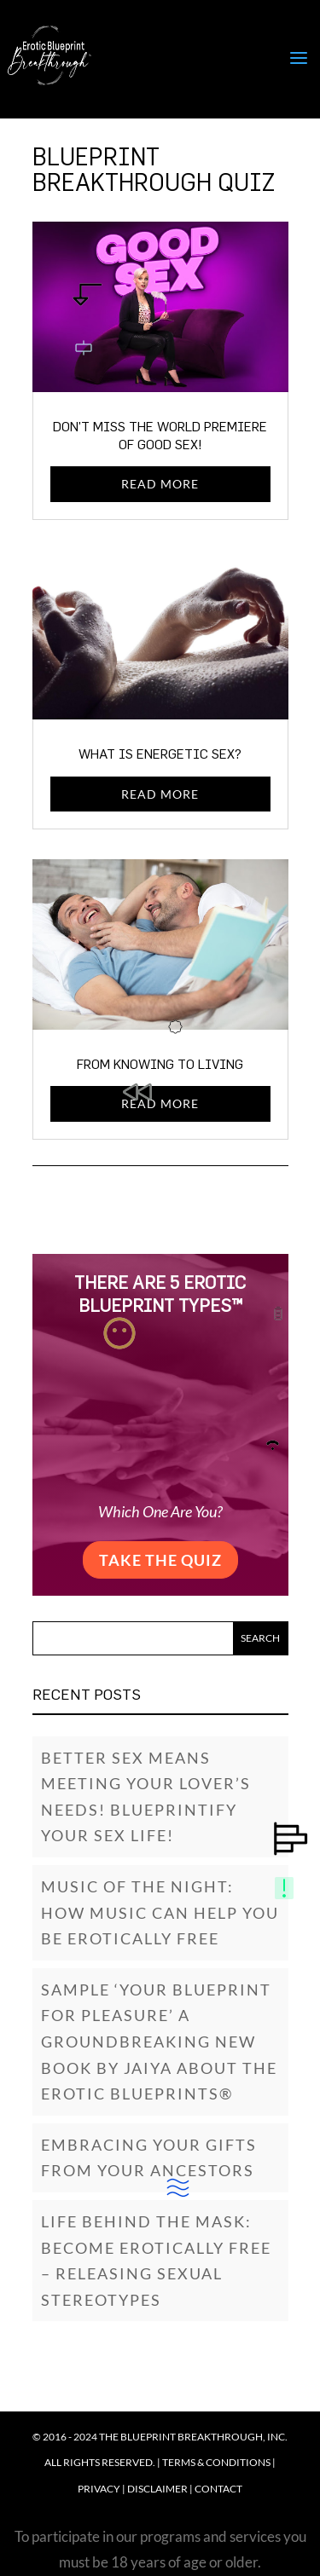  What do you see at coordinates (289, 1839) in the screenshot?
I see `view horizontal bar chart data` at bounding box center [289, 1839].